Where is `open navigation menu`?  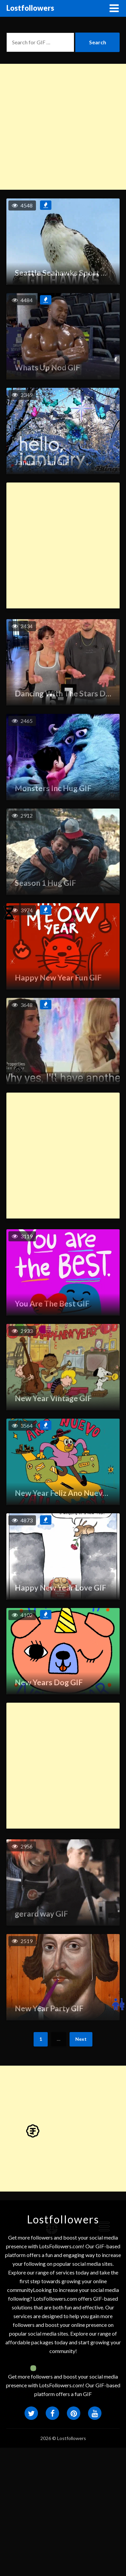
open navigation menu is located at coordinates (104, 2226).